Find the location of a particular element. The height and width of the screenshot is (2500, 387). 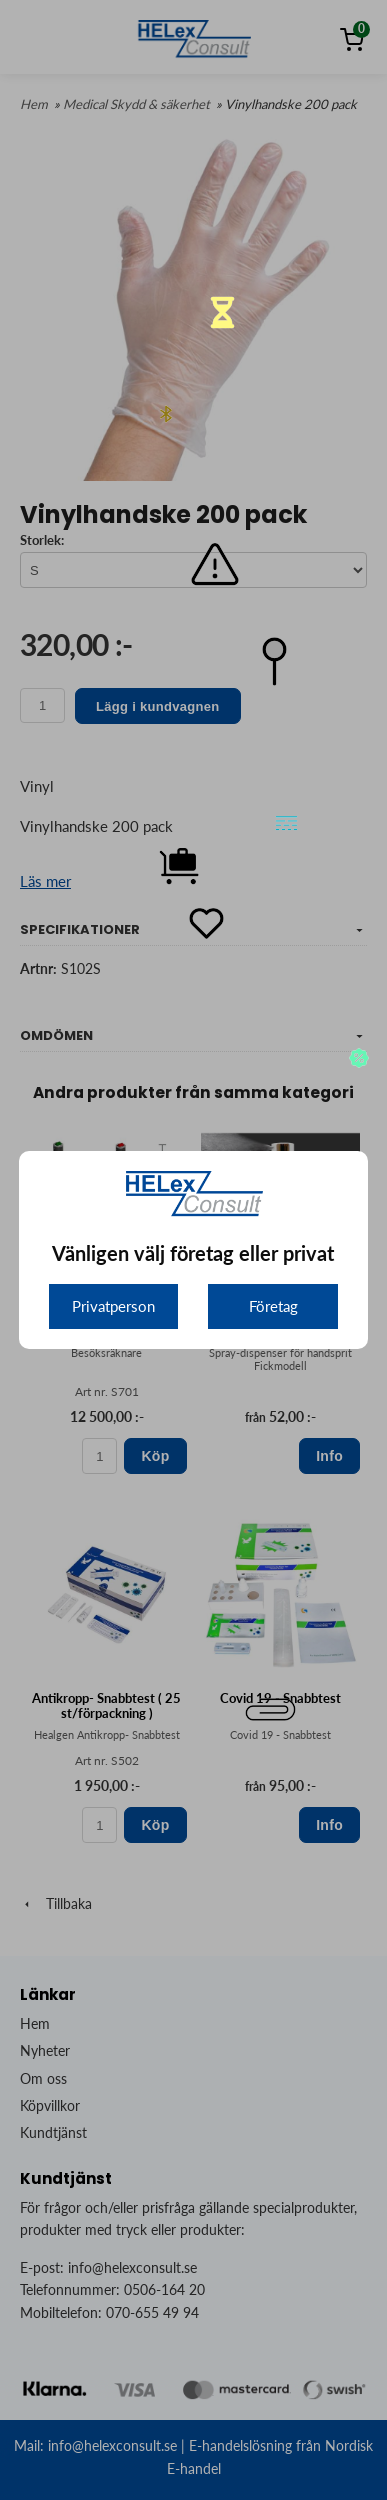

indicates a warning or caution state is located at coordinates (215, 565).